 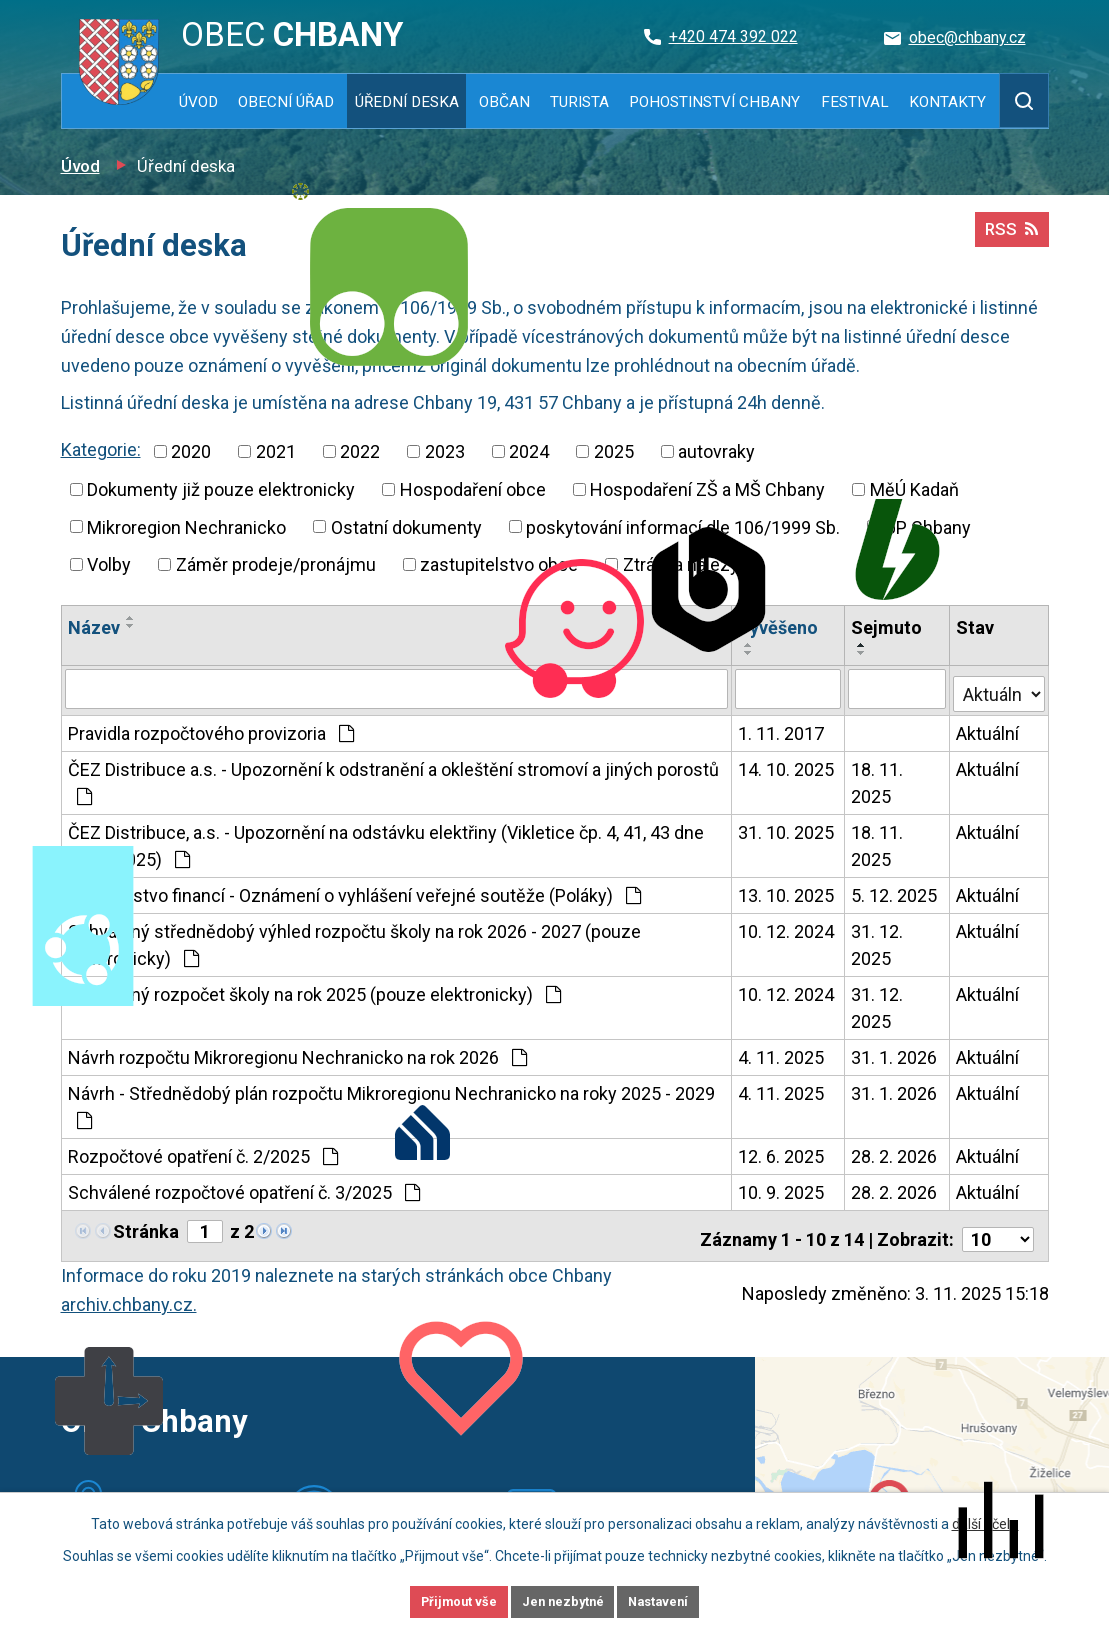 What do you see at coordinates (708, 589) in the screenshot?
I see `open beekeeper studio database management app` at bounding box center [708, 589].